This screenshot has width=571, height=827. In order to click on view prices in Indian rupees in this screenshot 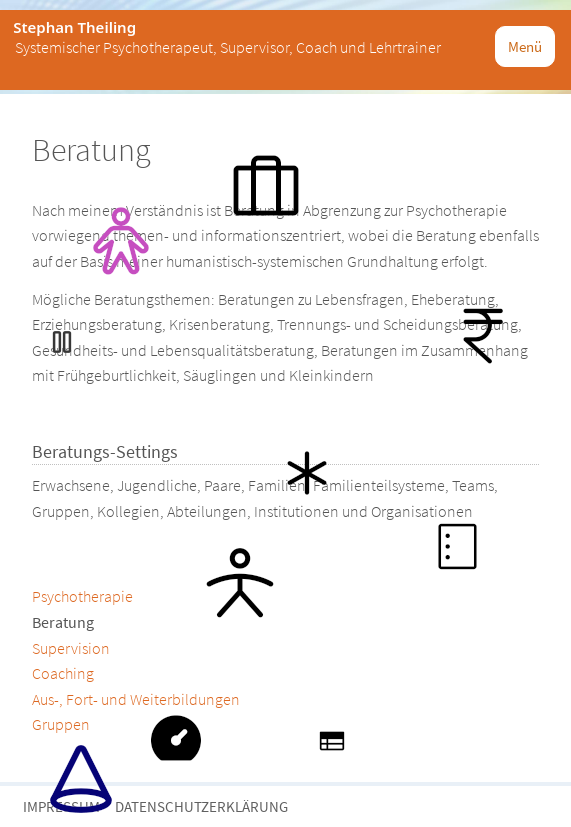, I will do `click(481, 335)`.